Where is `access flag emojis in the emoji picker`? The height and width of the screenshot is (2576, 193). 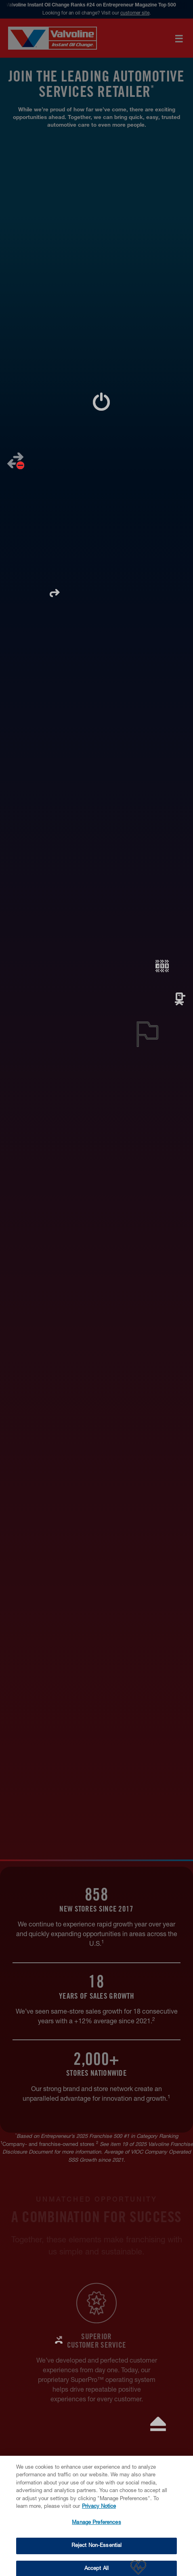
access flag emojis in the emoji picker is located at coordinates (147, 1034).